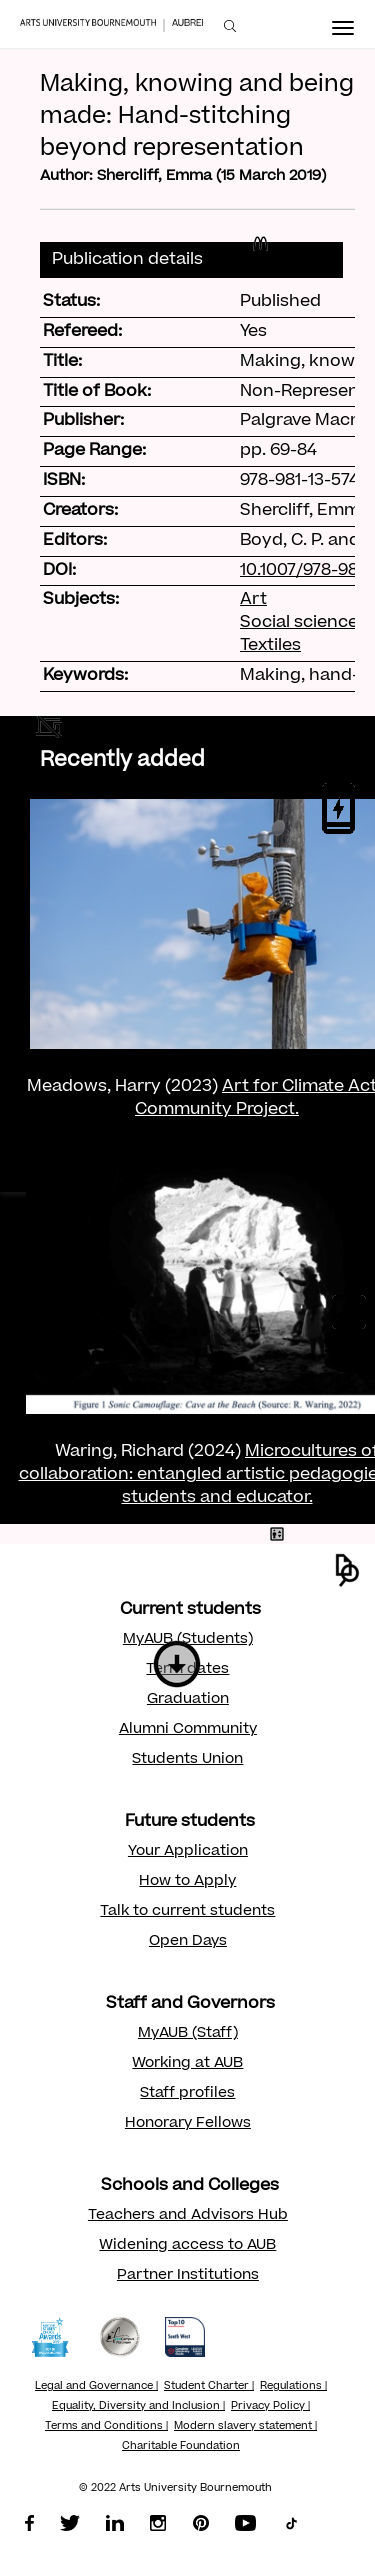 The image size is (375, 2553). What do you see at coordinates (49, 727) in the screenshot?
I see `device linking is disabled` at bounding box center [49, 727].